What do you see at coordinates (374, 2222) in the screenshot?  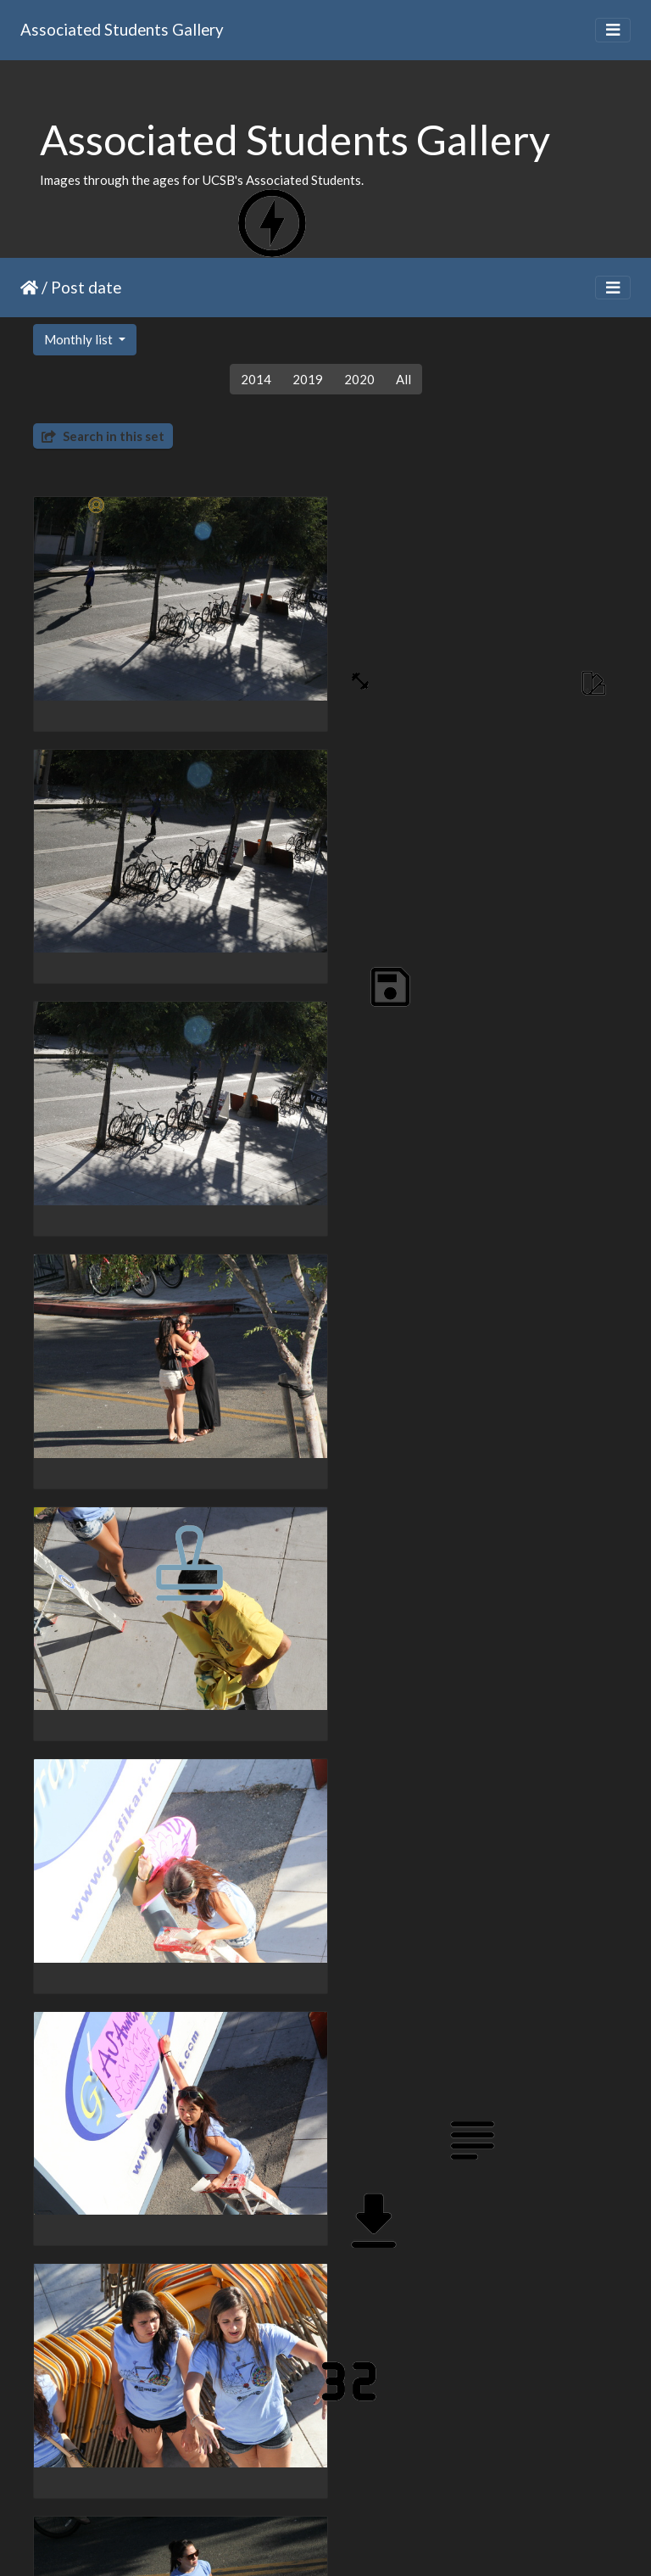 I see `download a file or content` at bounding box center [374, 2222].